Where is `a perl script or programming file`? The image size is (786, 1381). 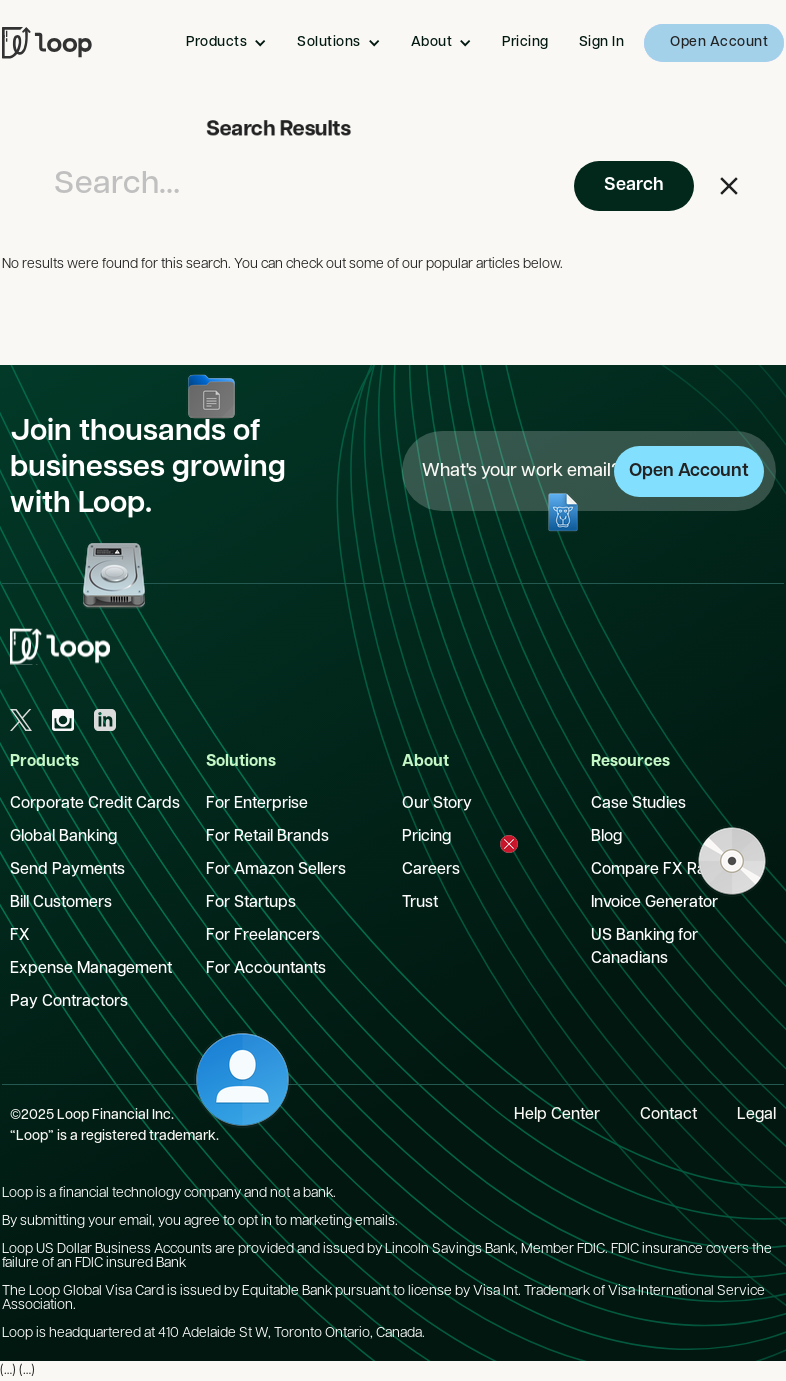
a perl script or programming file is located at coordinates (563, 513).